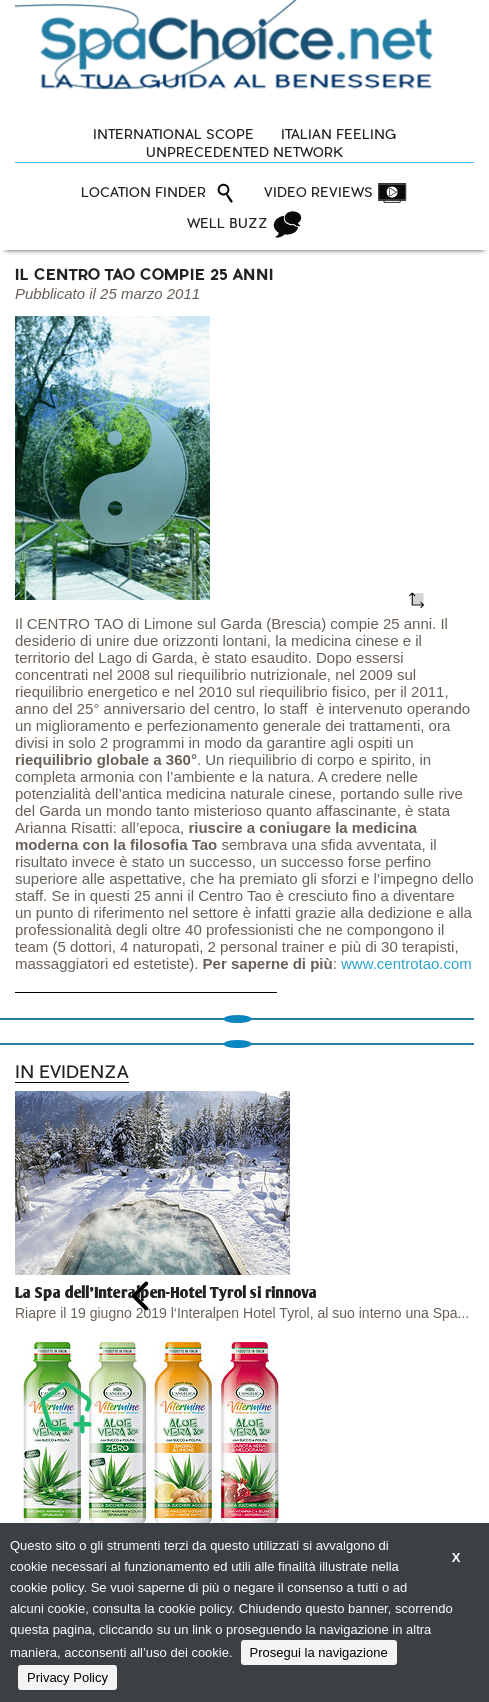 The width and height of the screenshot is (489, 1702). What do you see at coordinates (140, 1296) in the screenshot?
I see `go back to the previous screen` at bounding box center [140, 1296].